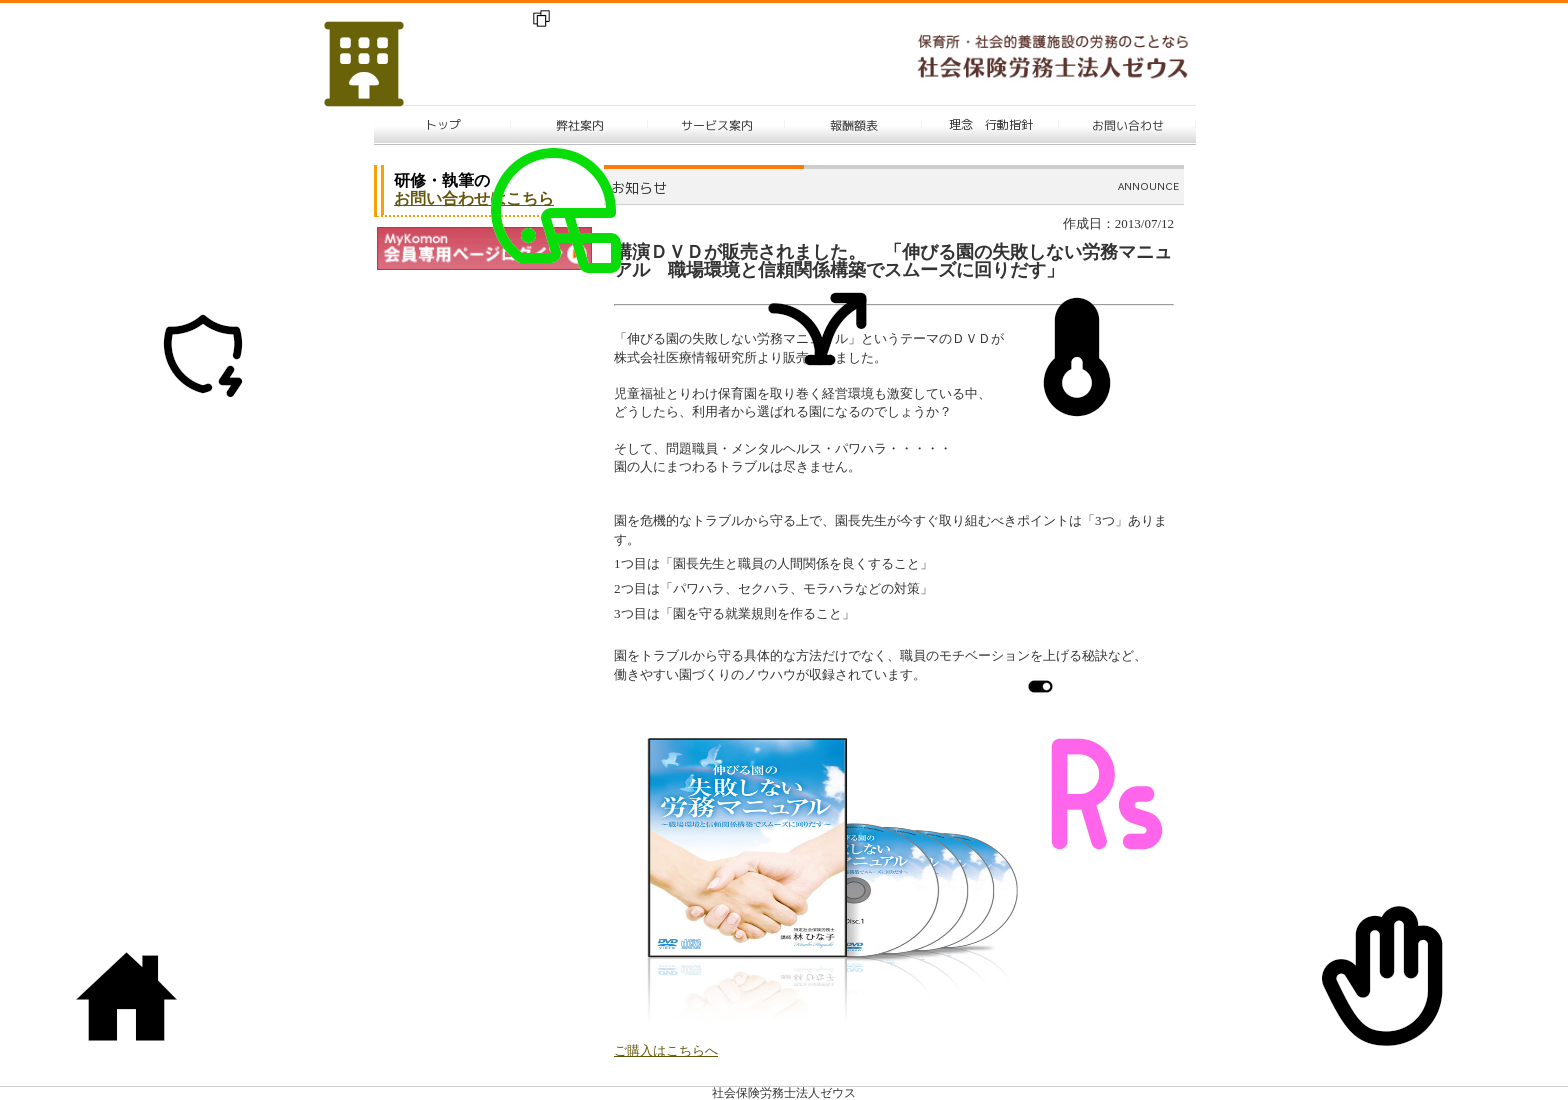  I want to click on toggle switch in the on/enabled state, so click(1040, 686).